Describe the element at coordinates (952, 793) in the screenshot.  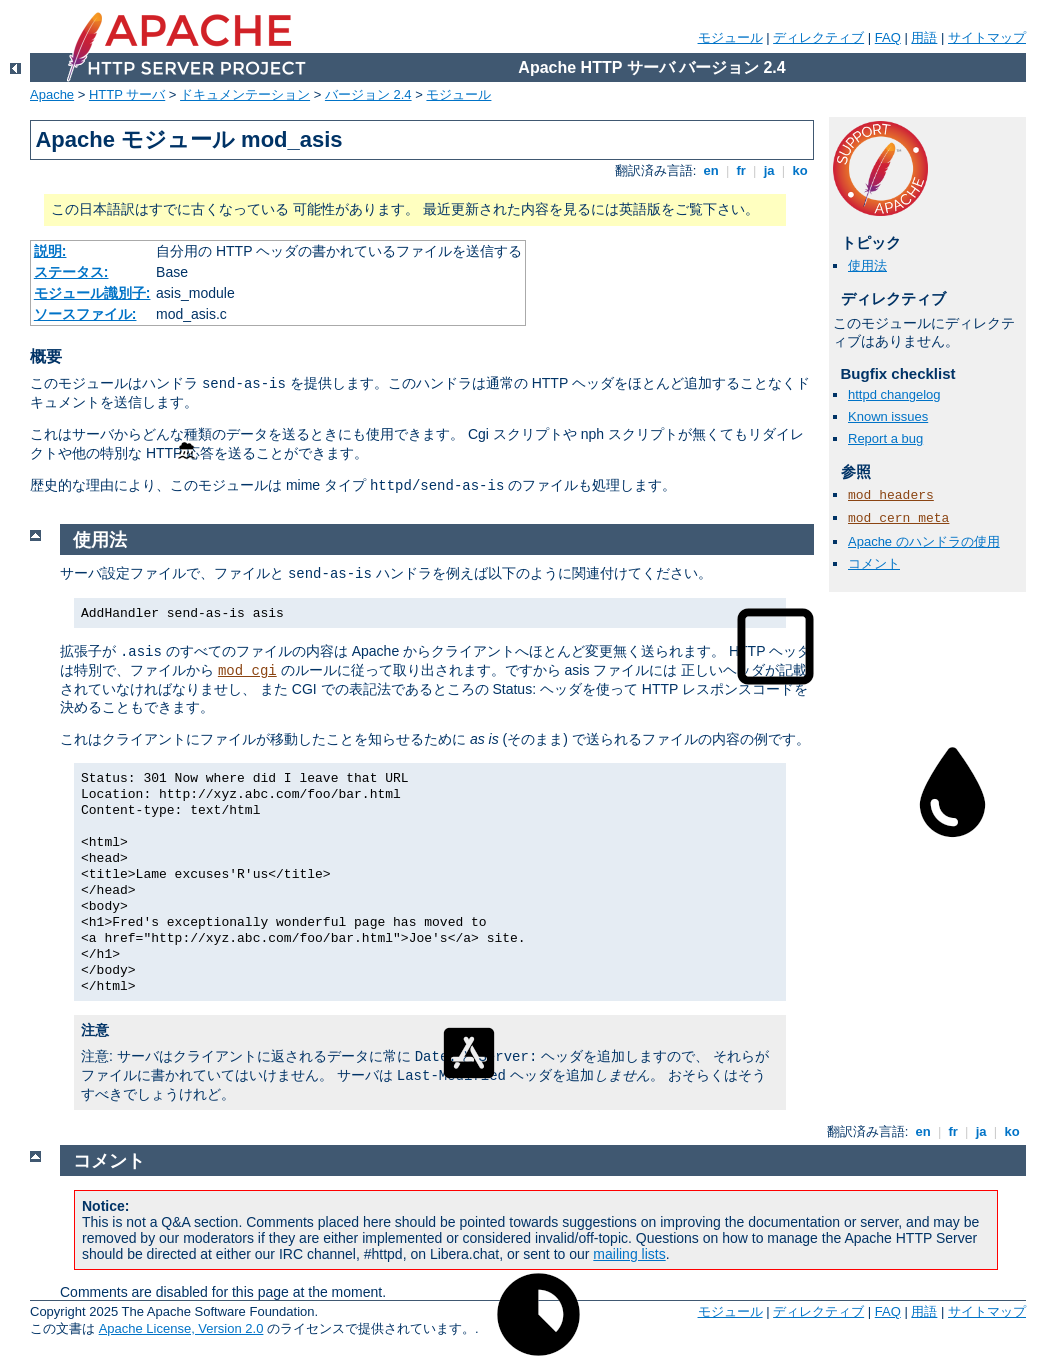
I see `adjust color or tint settings` at that location.